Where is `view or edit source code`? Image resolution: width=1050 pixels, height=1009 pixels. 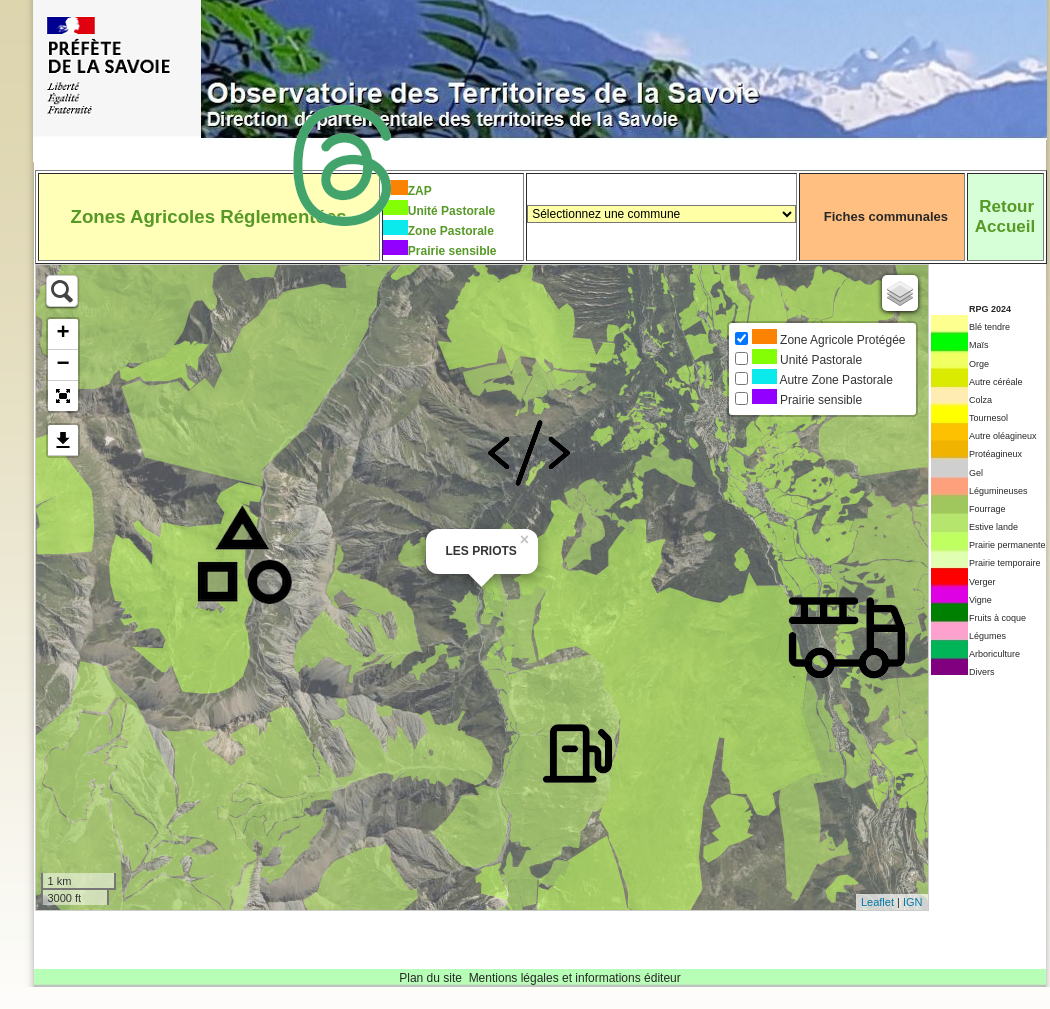 view or edit source code is located at coordinates (529, 453).